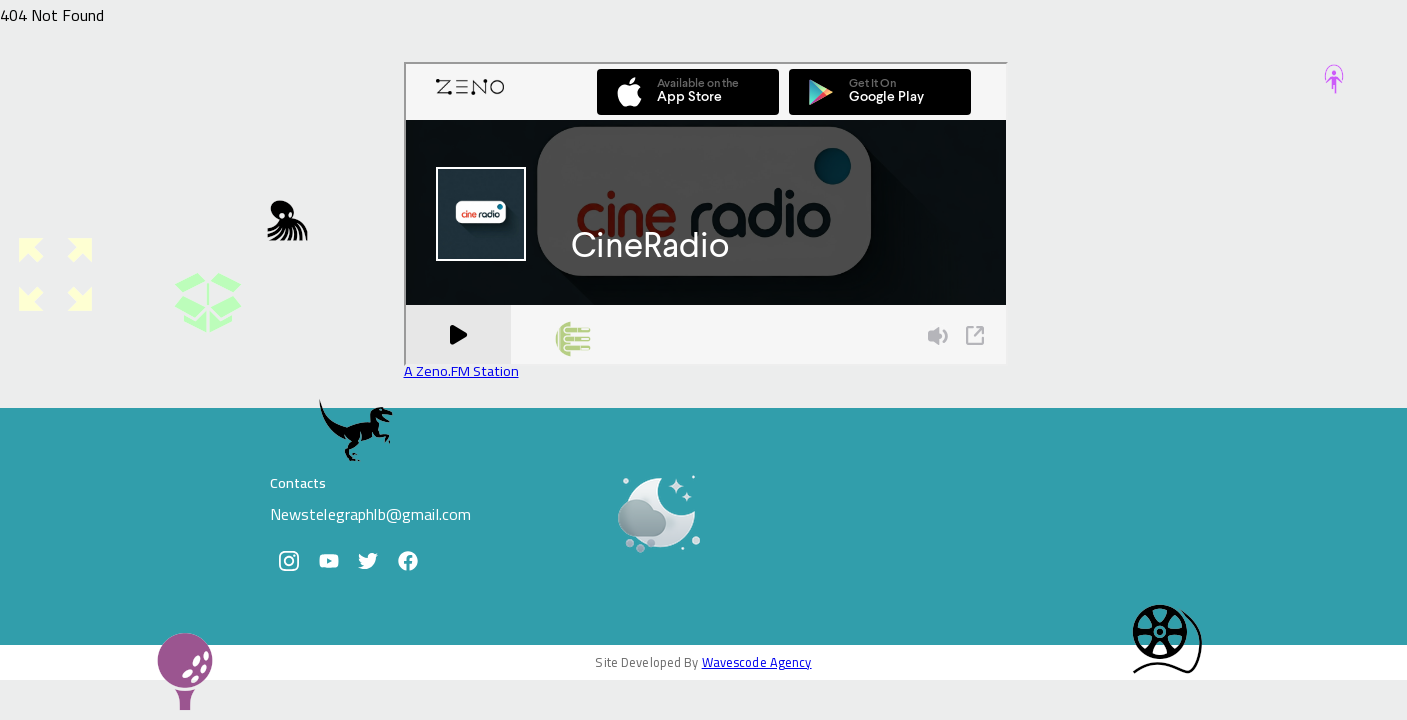 Image resolution: width=1407 pixels, height=720 pixels. I want to click on dinosaur or prehistoric creature category in a game, so click(356, 430).